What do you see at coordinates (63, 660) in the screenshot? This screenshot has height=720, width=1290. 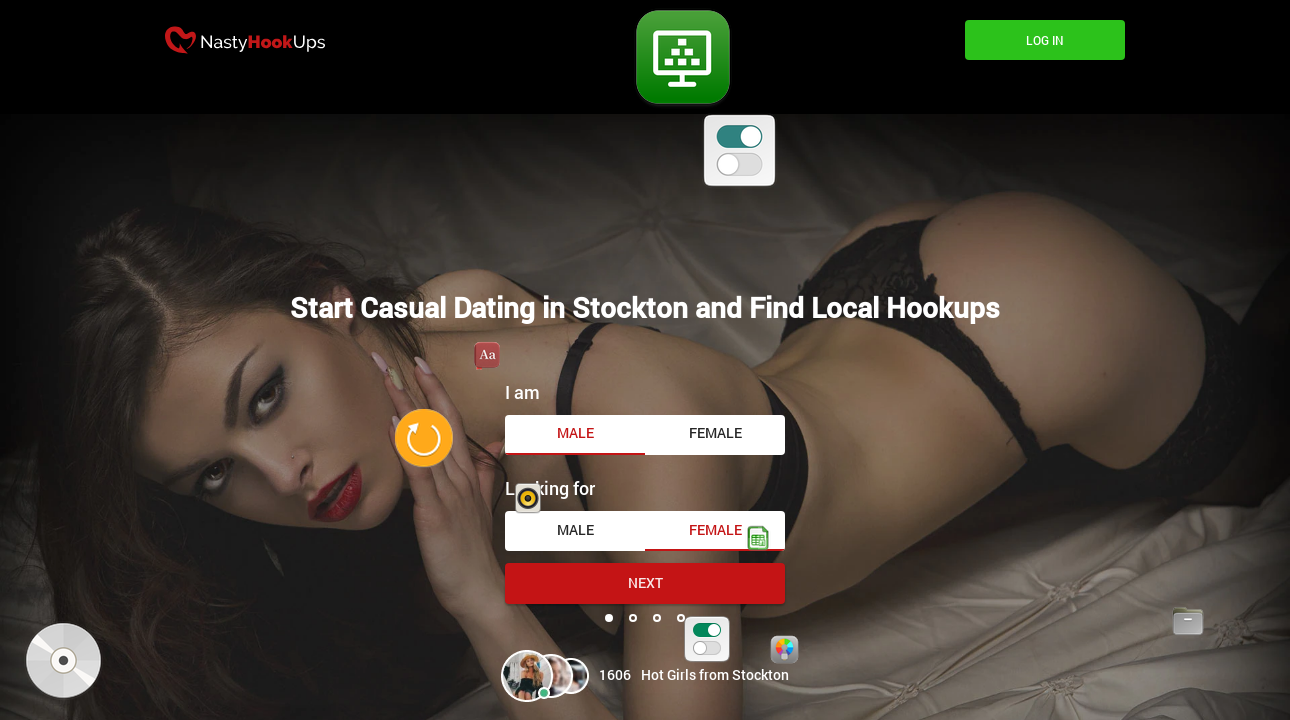 I see `indicates a blu-ray disc or optical media device` at bounding box center [63, 660].